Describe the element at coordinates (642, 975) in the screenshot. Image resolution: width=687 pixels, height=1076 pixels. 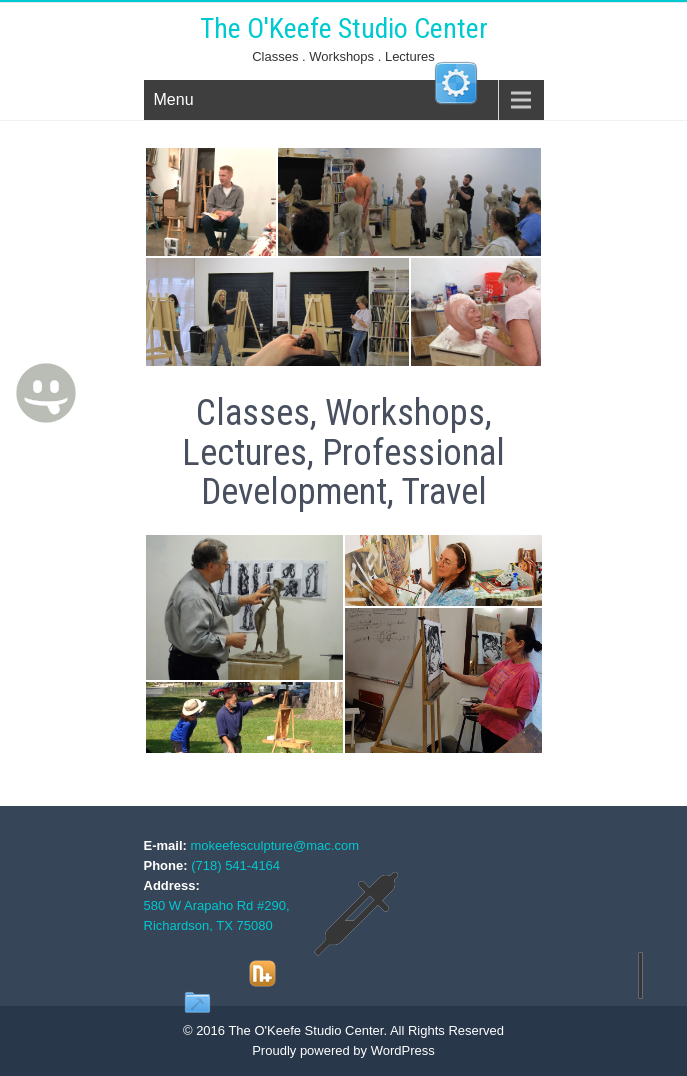
I see `visual divider between UI elements` at that location.